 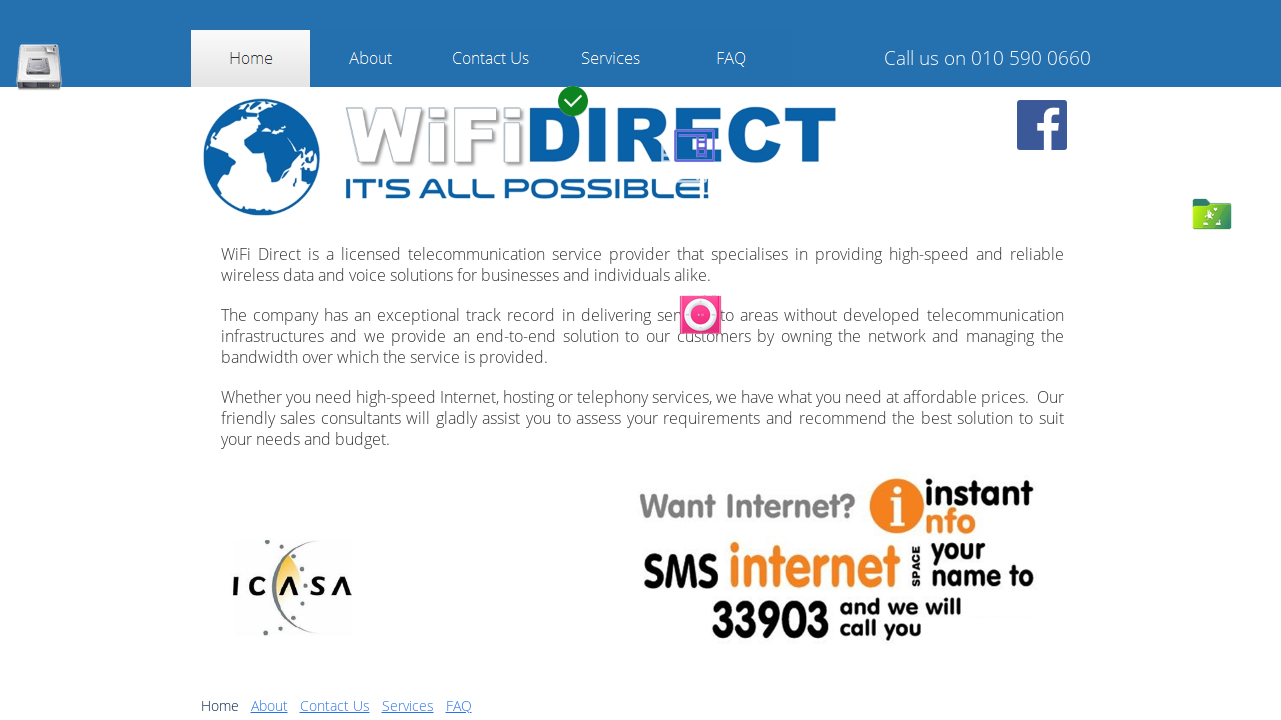 I want to click on filter media library content, so click(x=688, y=156).